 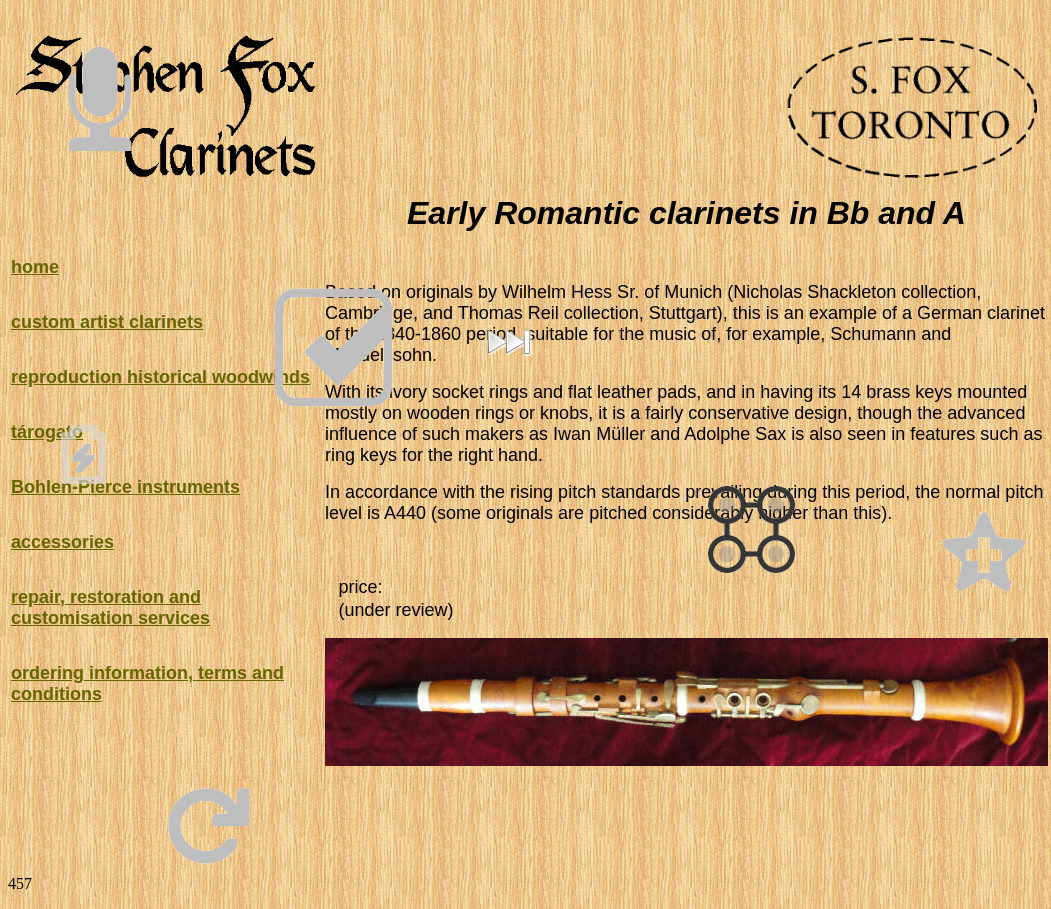 I want to click on skip to the next track or media item, so click(x=509, y=342).